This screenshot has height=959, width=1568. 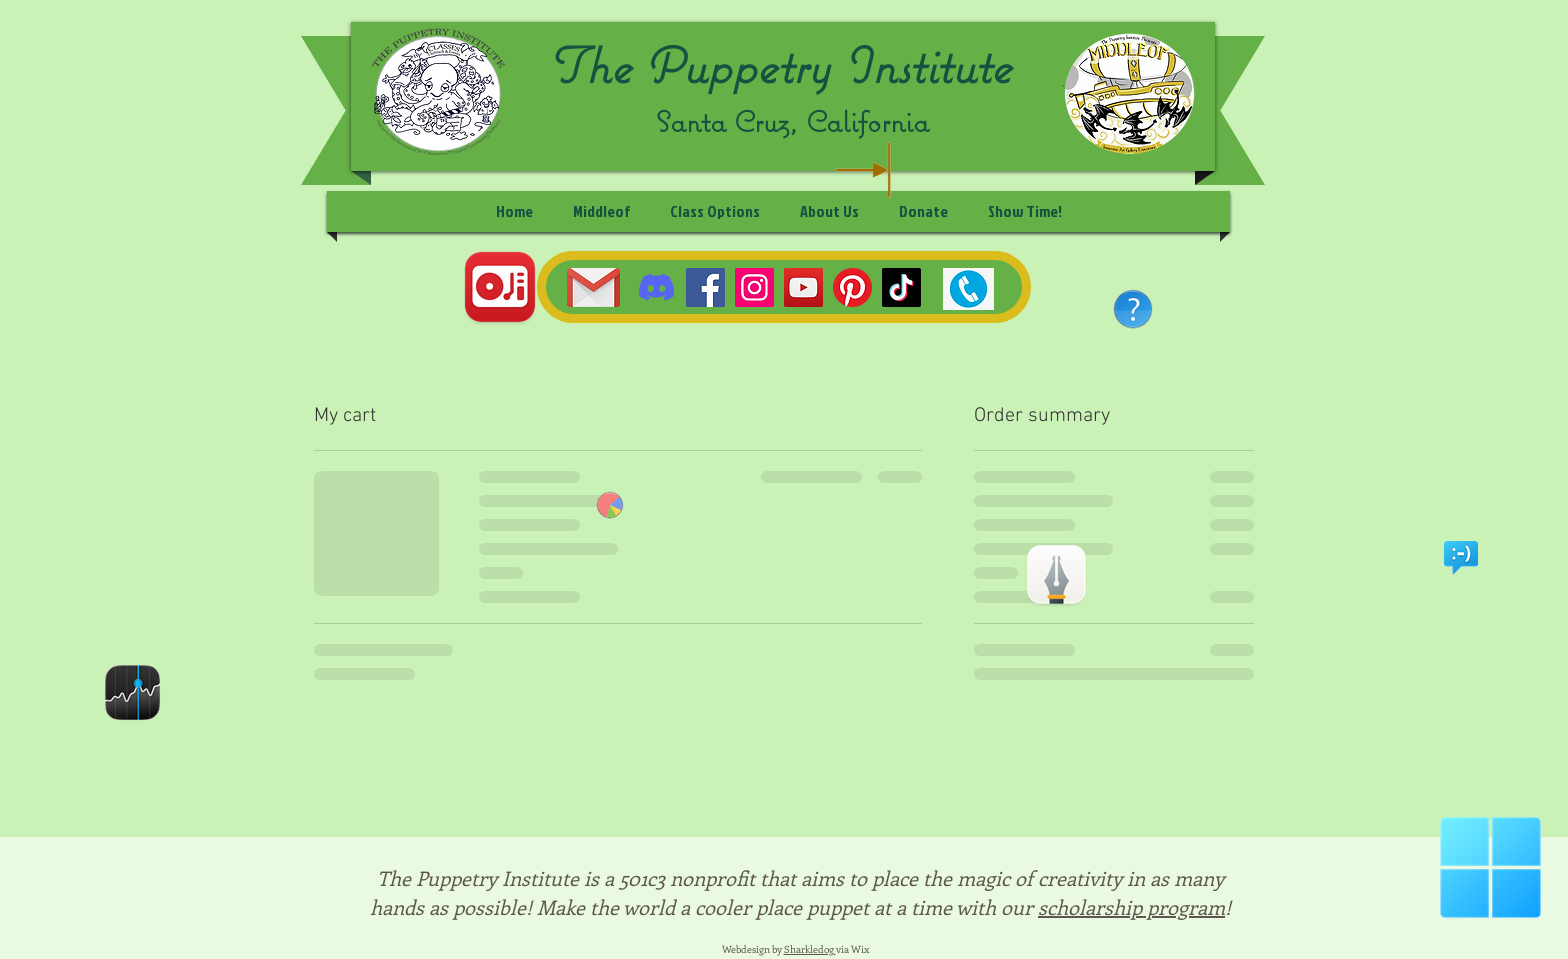 What do you see at coordinates (1133, 309) in the screenshot?
I see `open help documentation` at bounding box center [1133, 309].